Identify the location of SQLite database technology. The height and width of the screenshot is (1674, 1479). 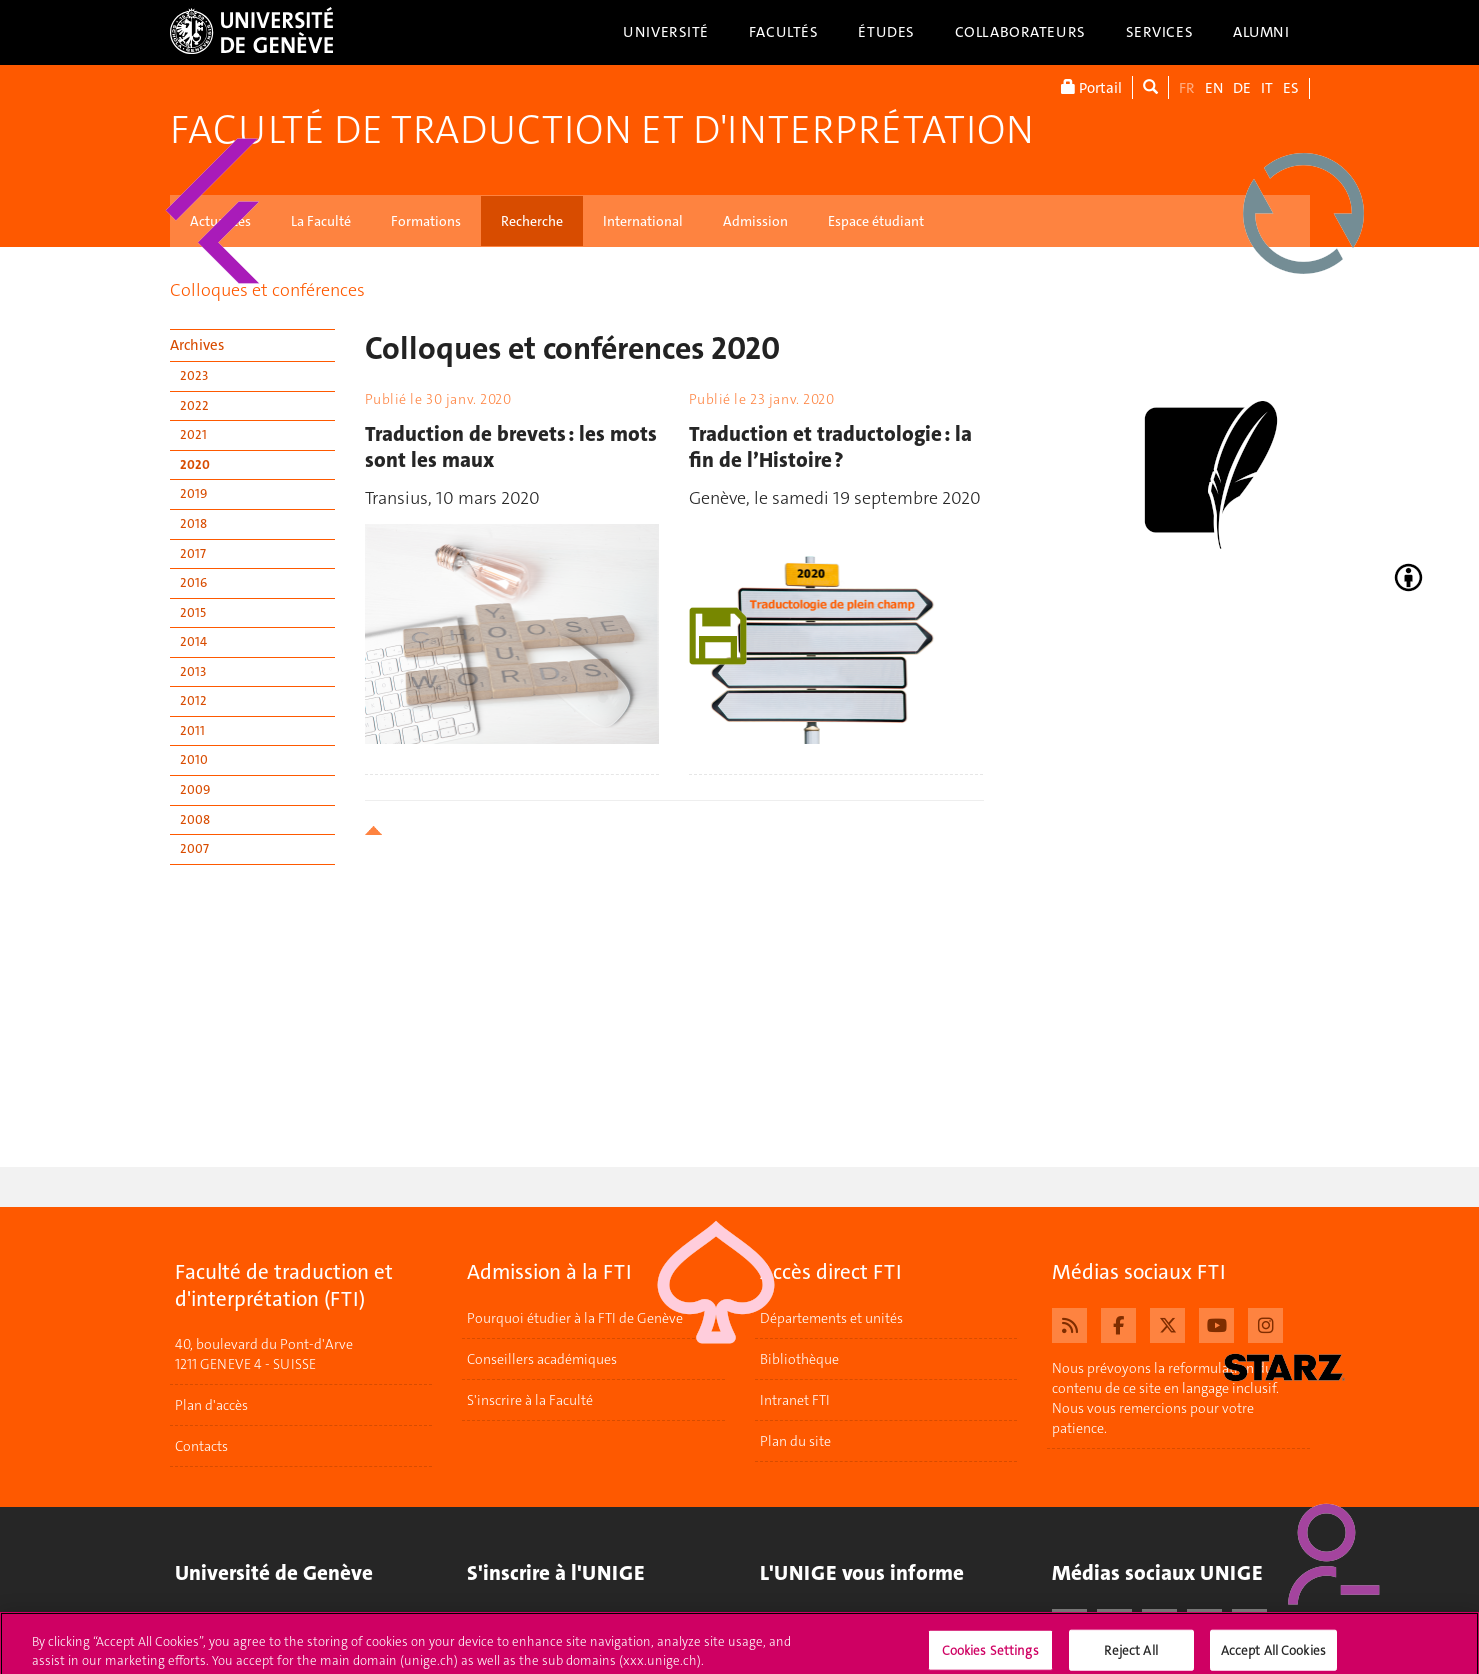
(1211, 475).